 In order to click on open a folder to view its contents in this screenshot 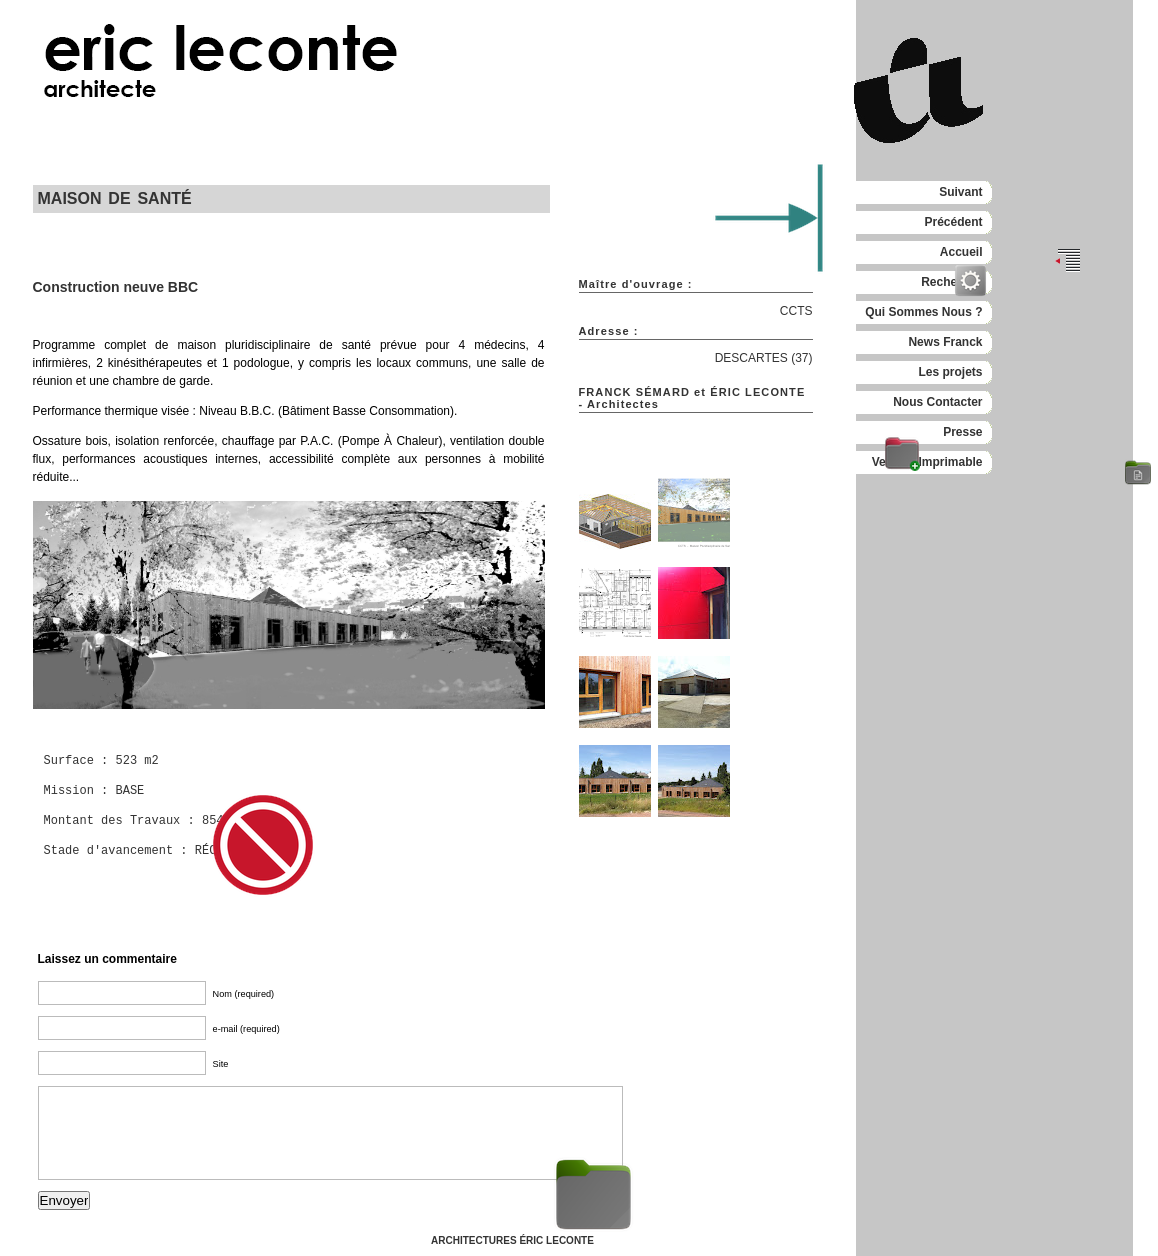, I will do `click(593, 1194)`.